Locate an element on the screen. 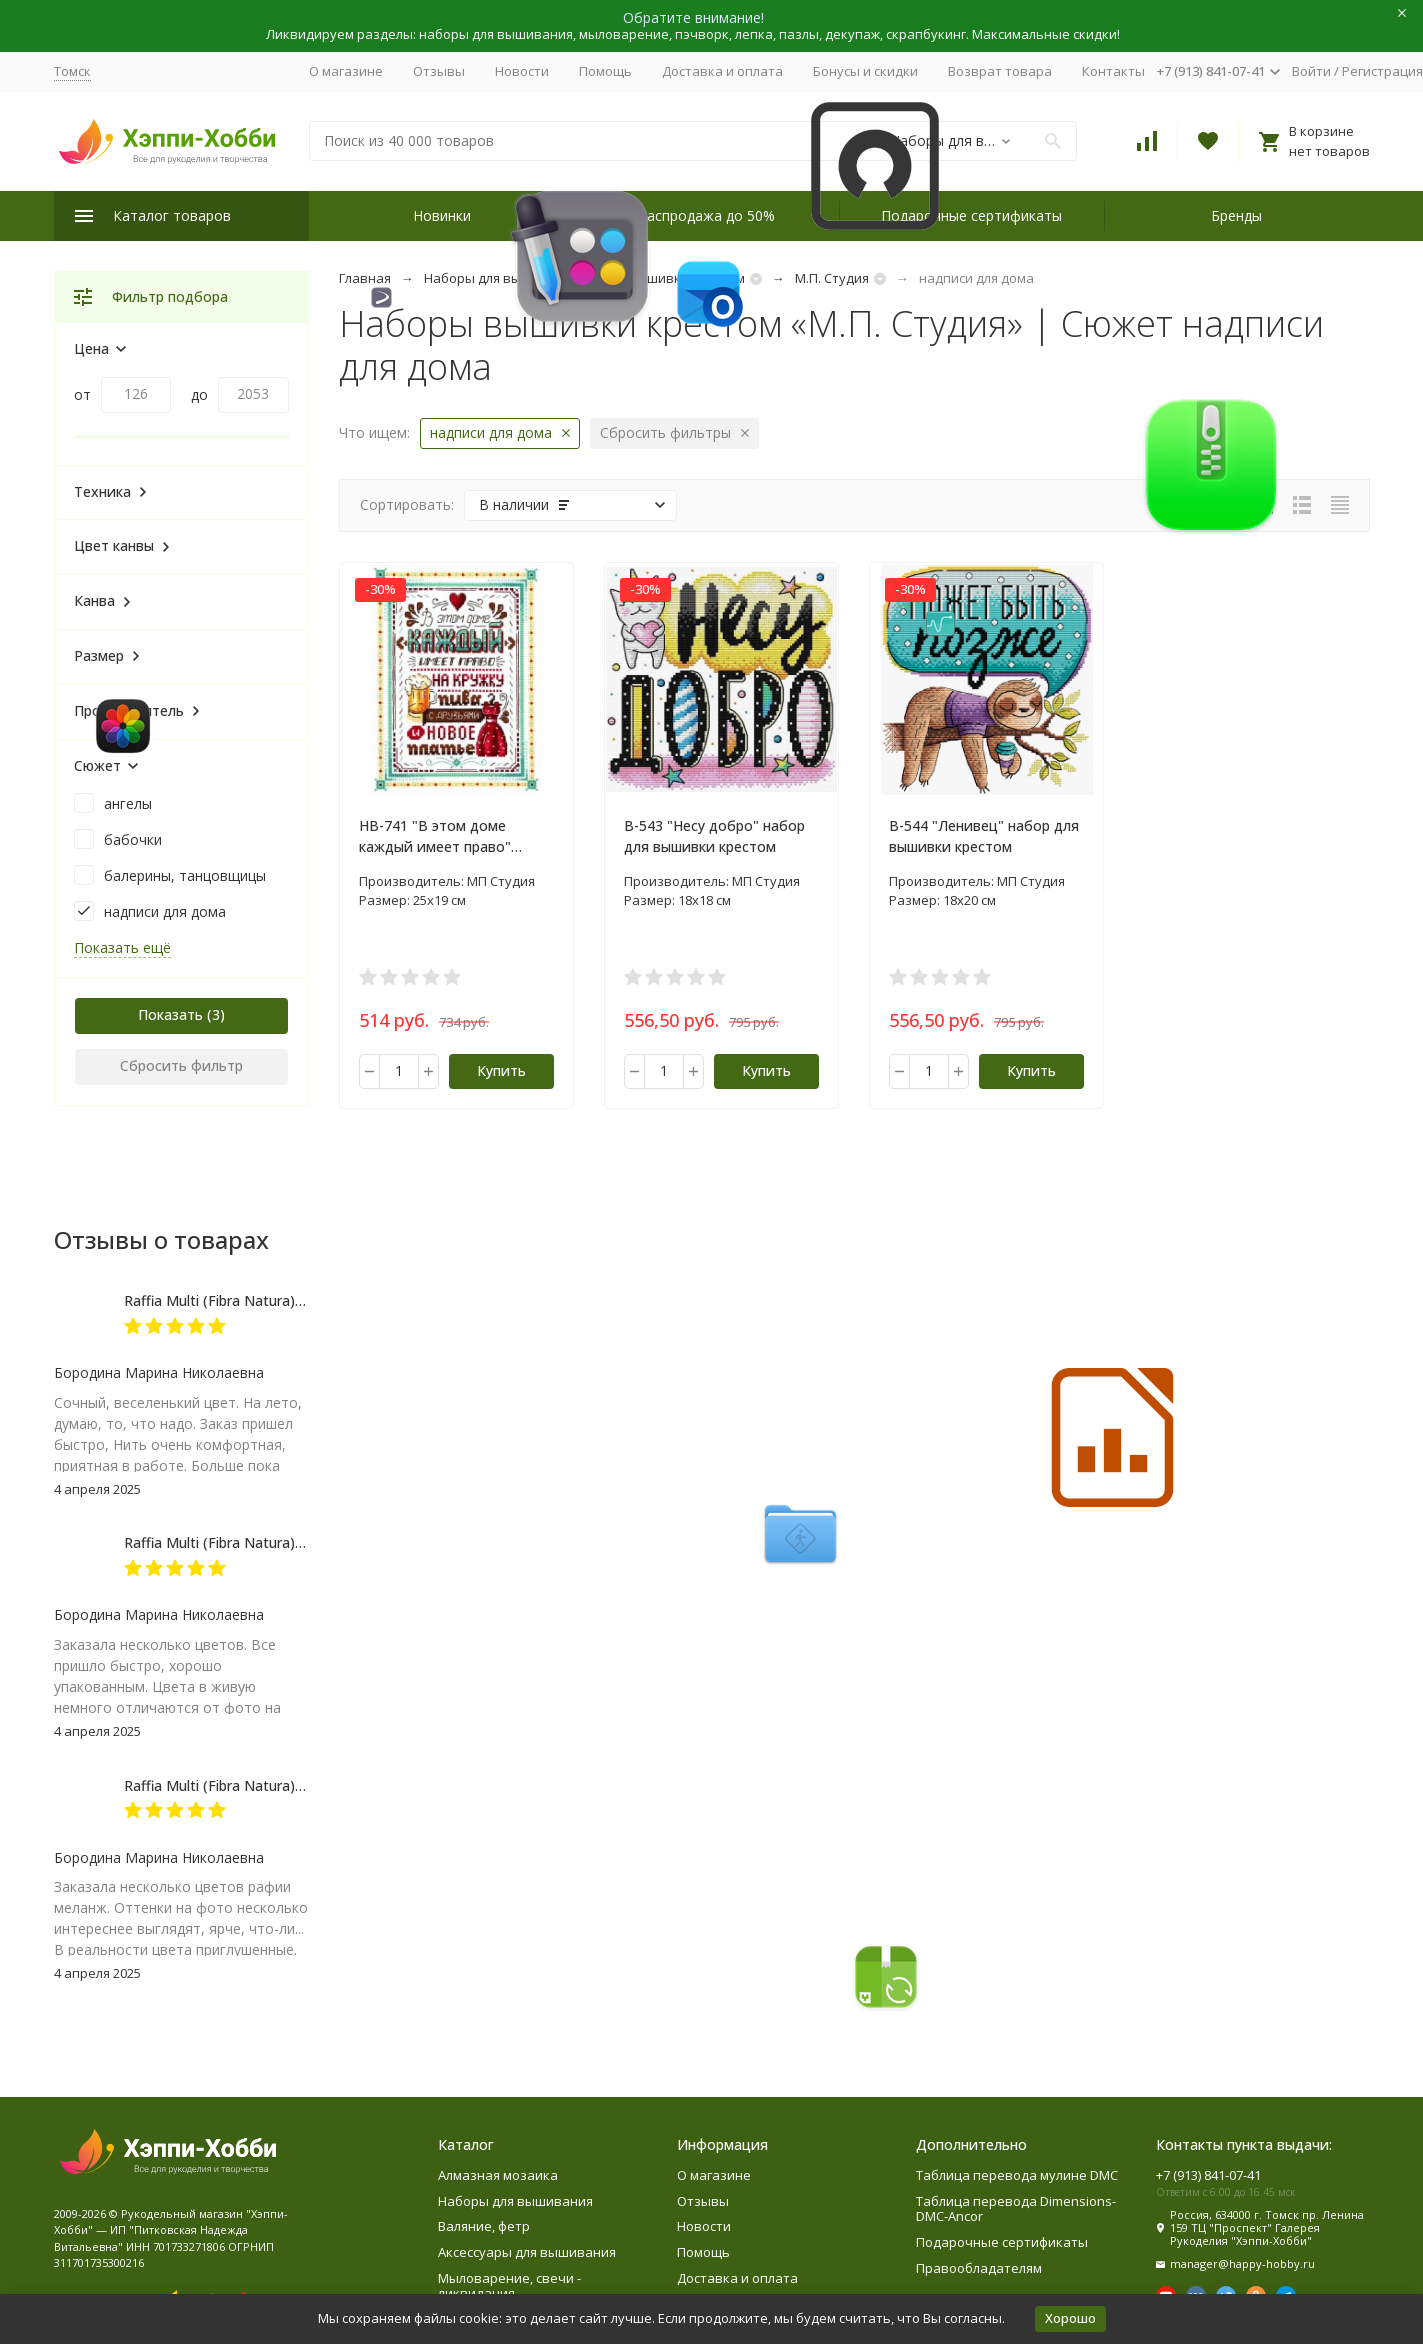 The height and width of the screenshot is (2344, 1423). open the eyedropper color picker app is located at coordinates (582, 256).